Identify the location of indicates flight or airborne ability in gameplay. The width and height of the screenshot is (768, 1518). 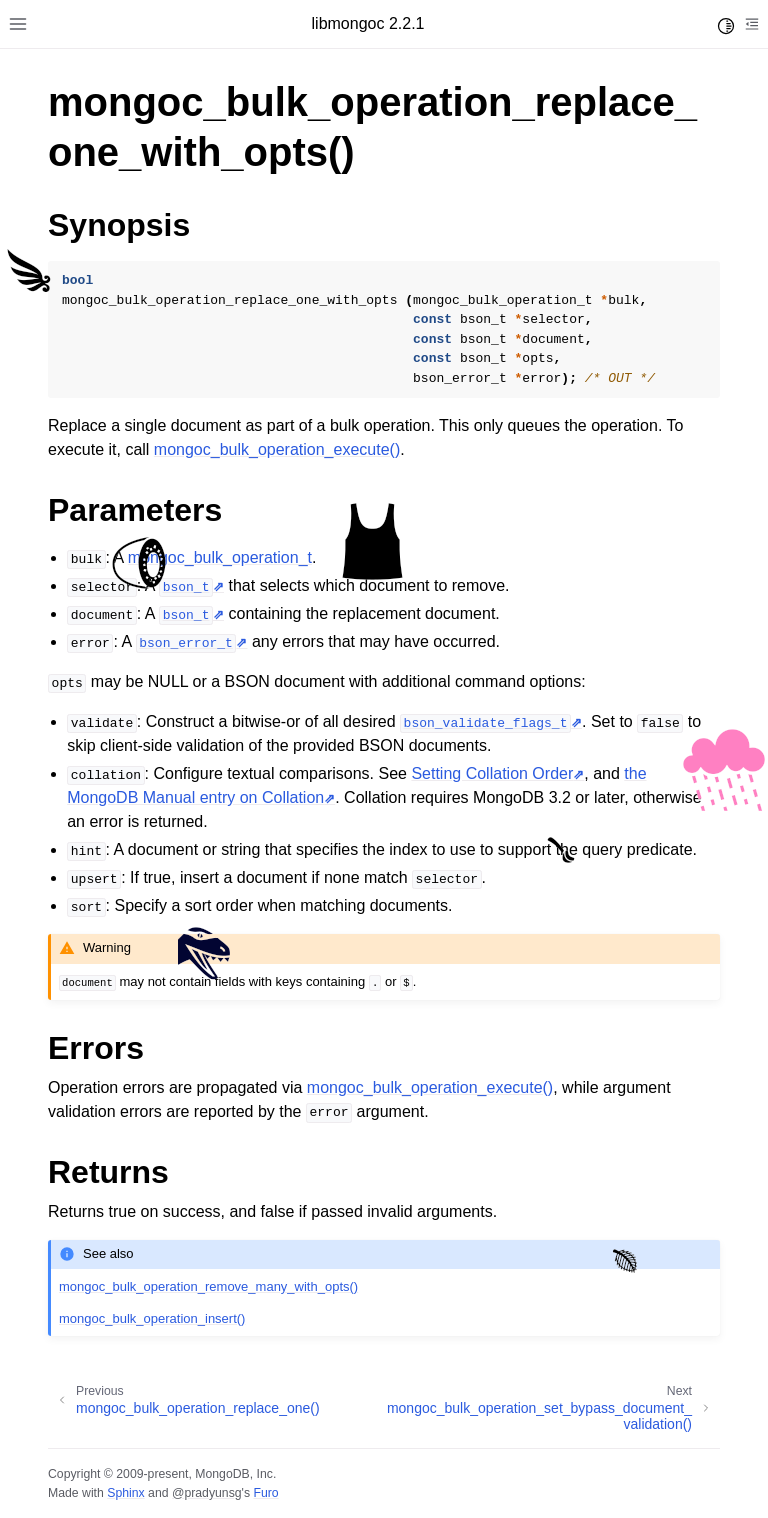
(28, 270).